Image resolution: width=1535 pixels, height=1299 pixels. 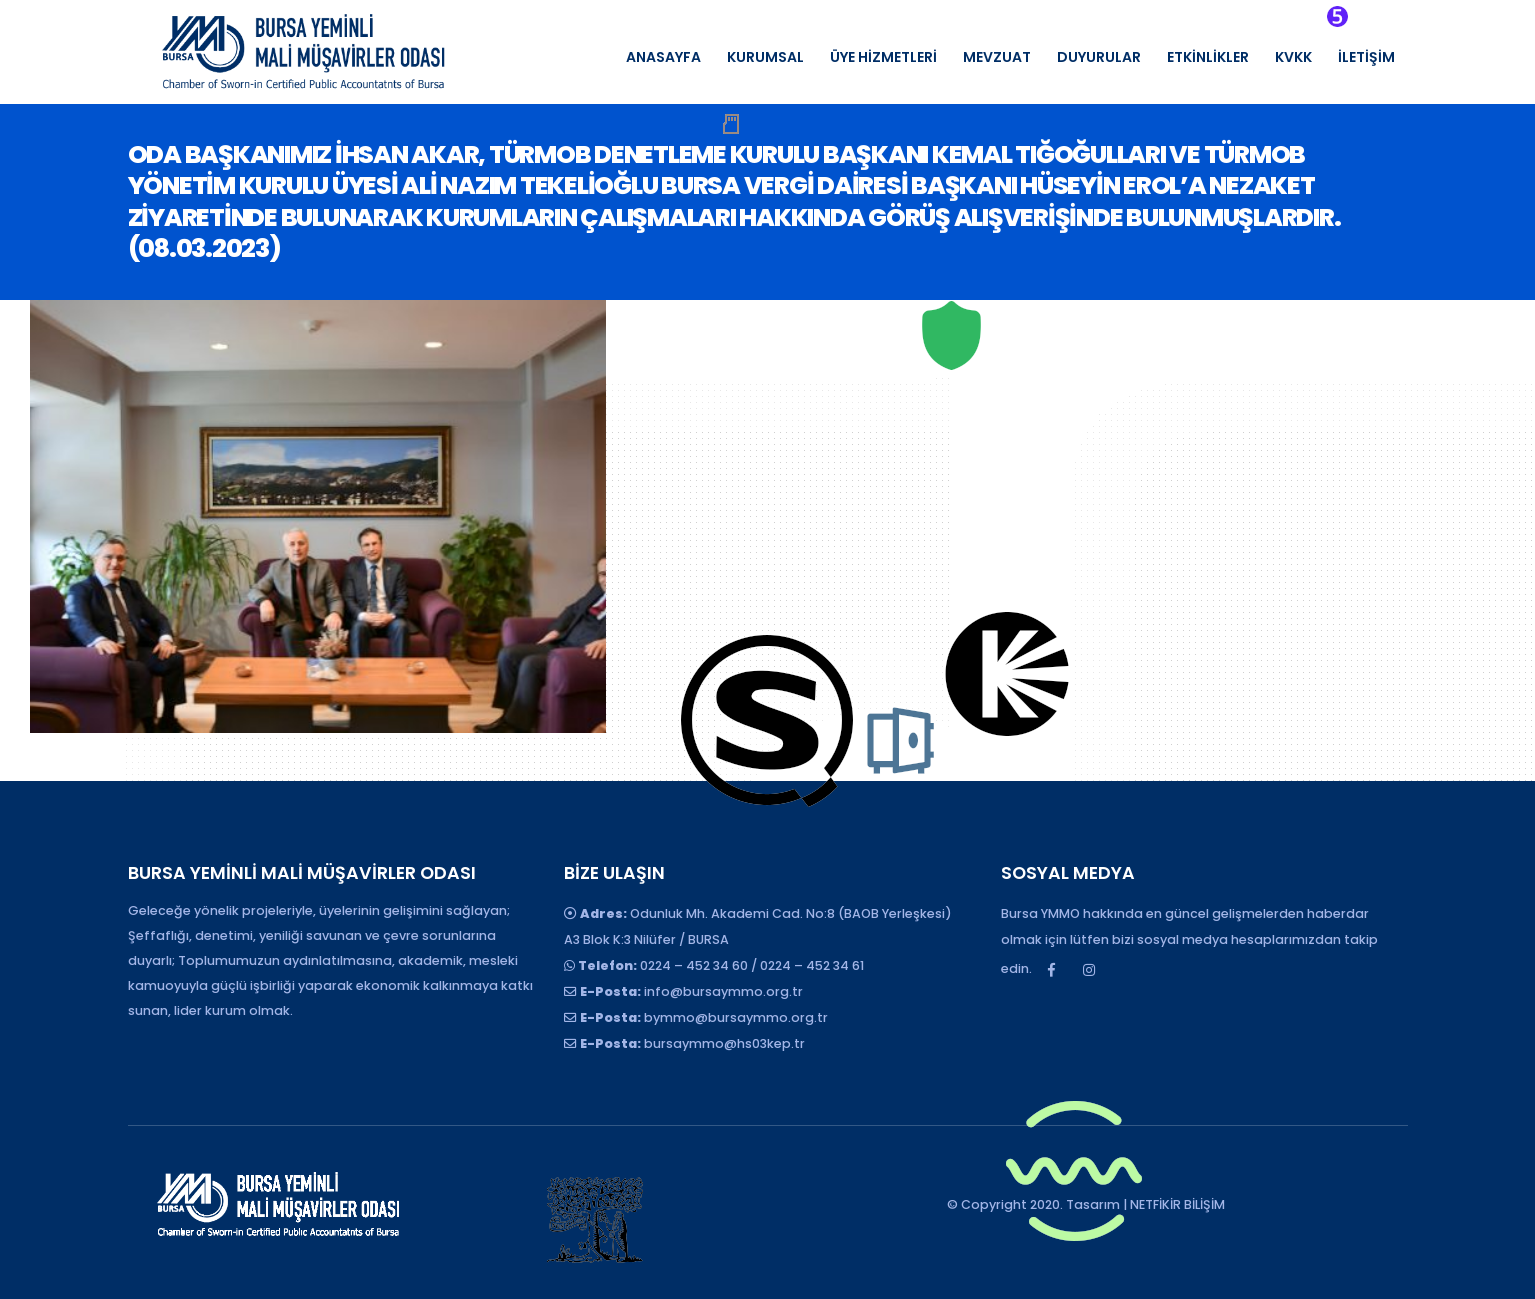 What do you see at coordinates (731, 124) in the screenshot?
I see `access mini sd card storage` at bounding box center [731, 124].